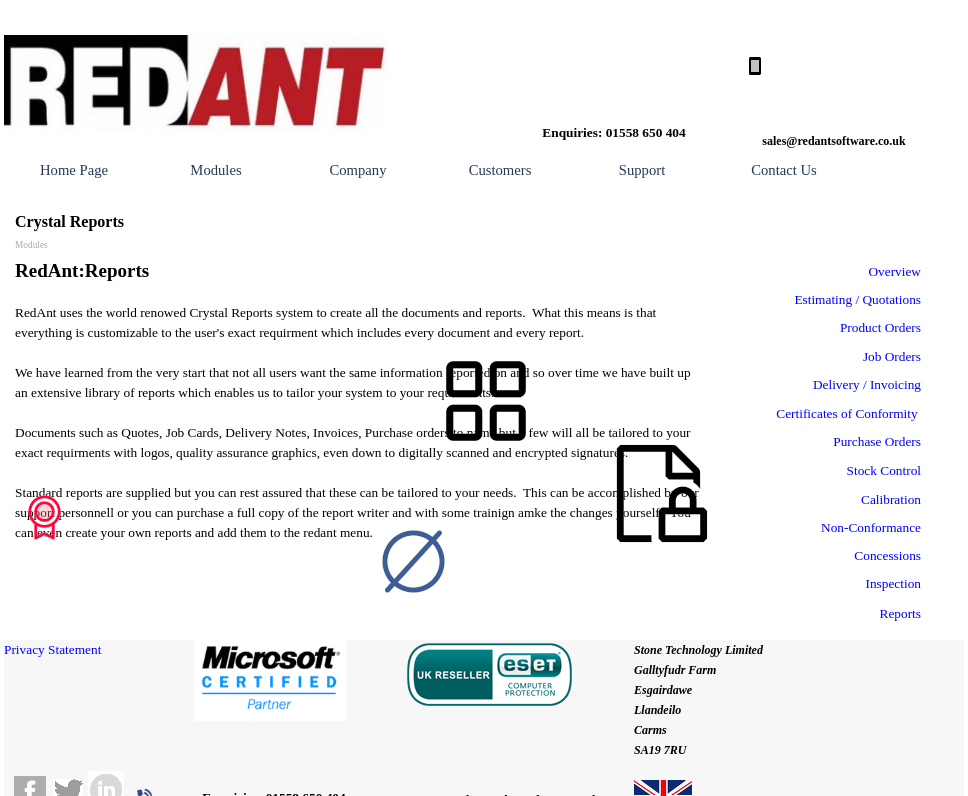  What do you see at coordinates (413, 561) in the screenshot?
I see `indicates an empty or null state` at bounding box center [413, 561].